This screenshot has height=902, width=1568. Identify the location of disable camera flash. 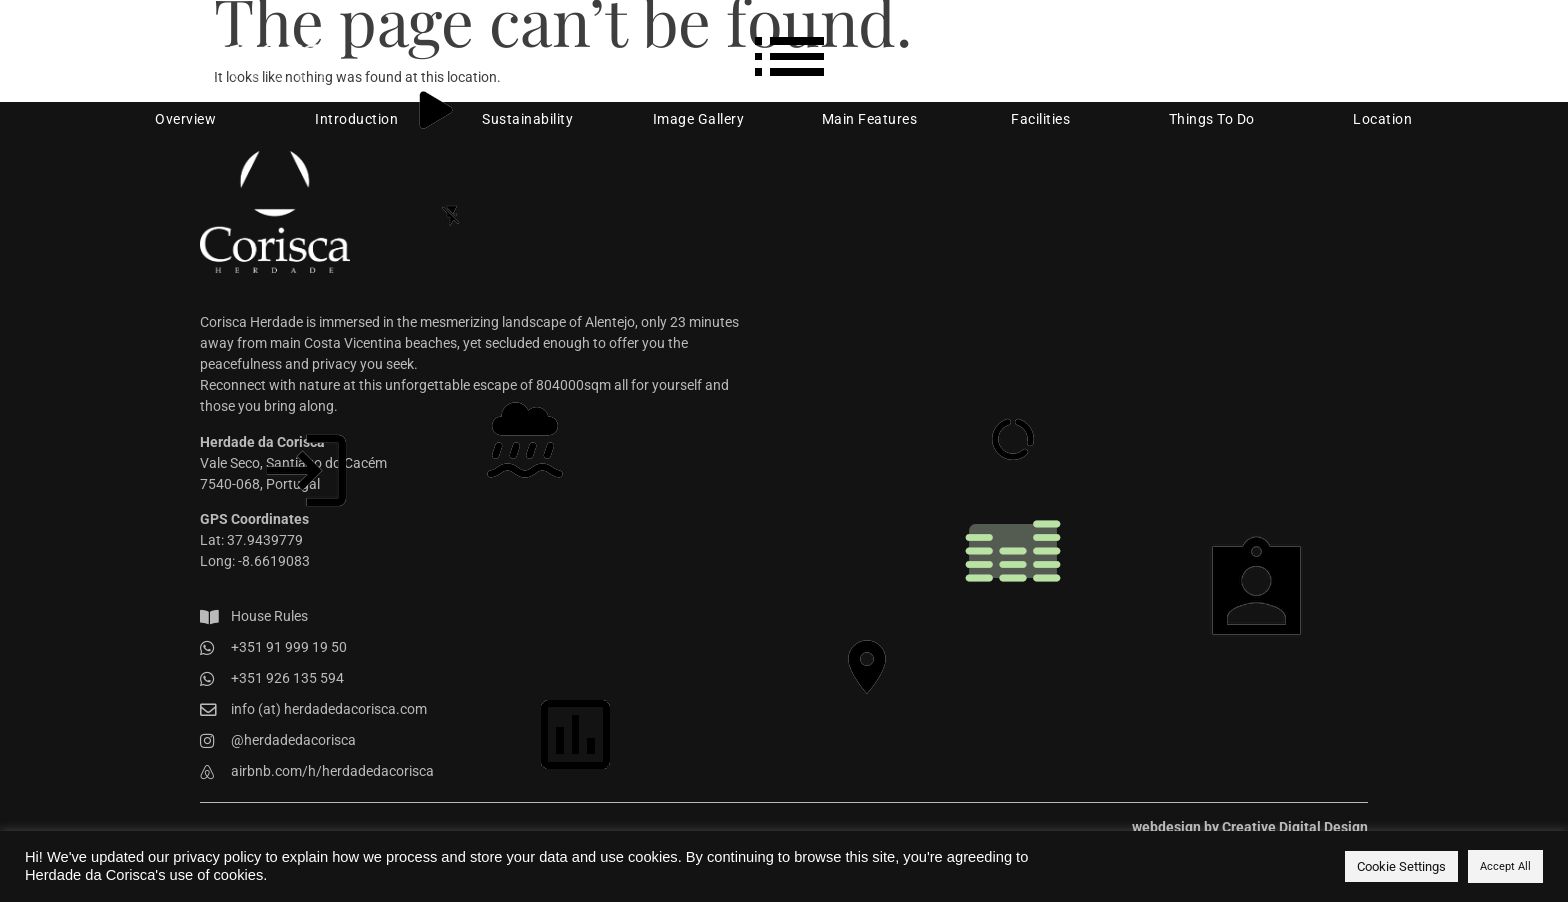
(452, 216).